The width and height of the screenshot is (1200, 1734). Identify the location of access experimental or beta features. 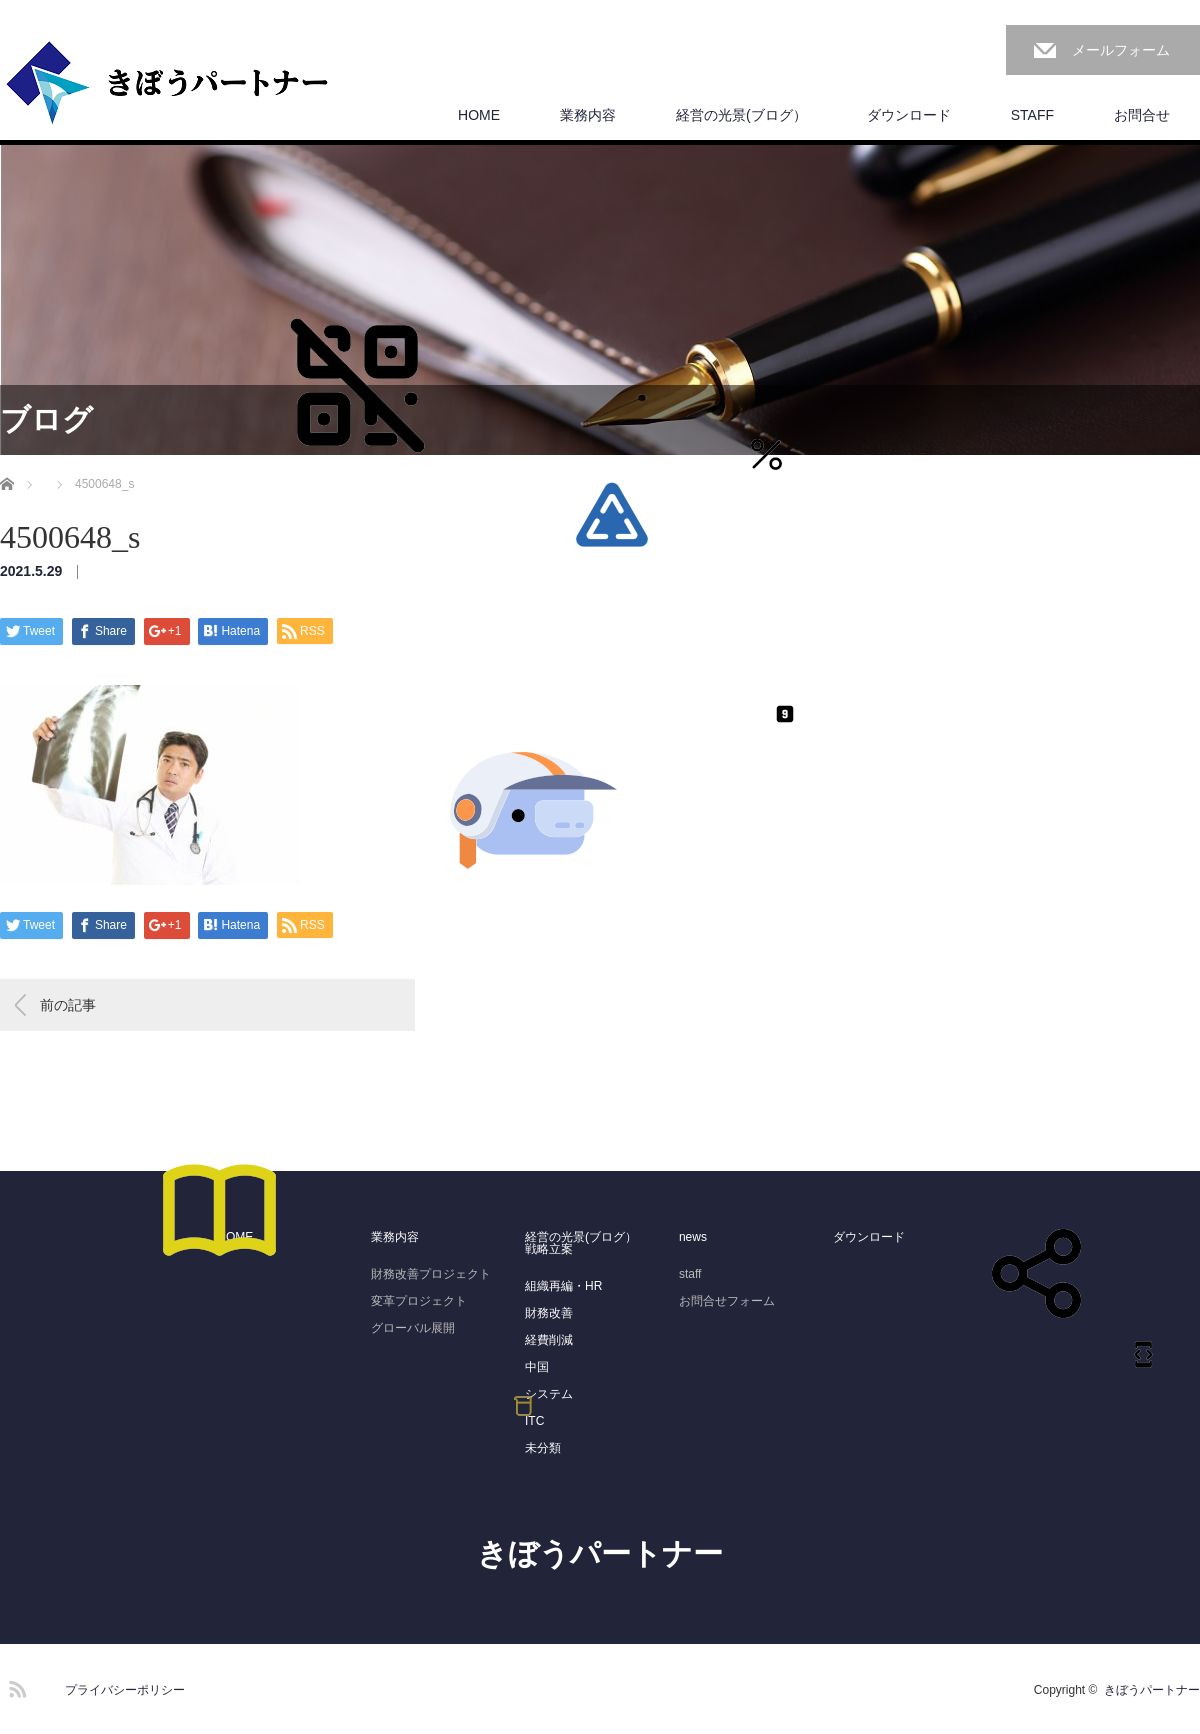
(523, 1406).